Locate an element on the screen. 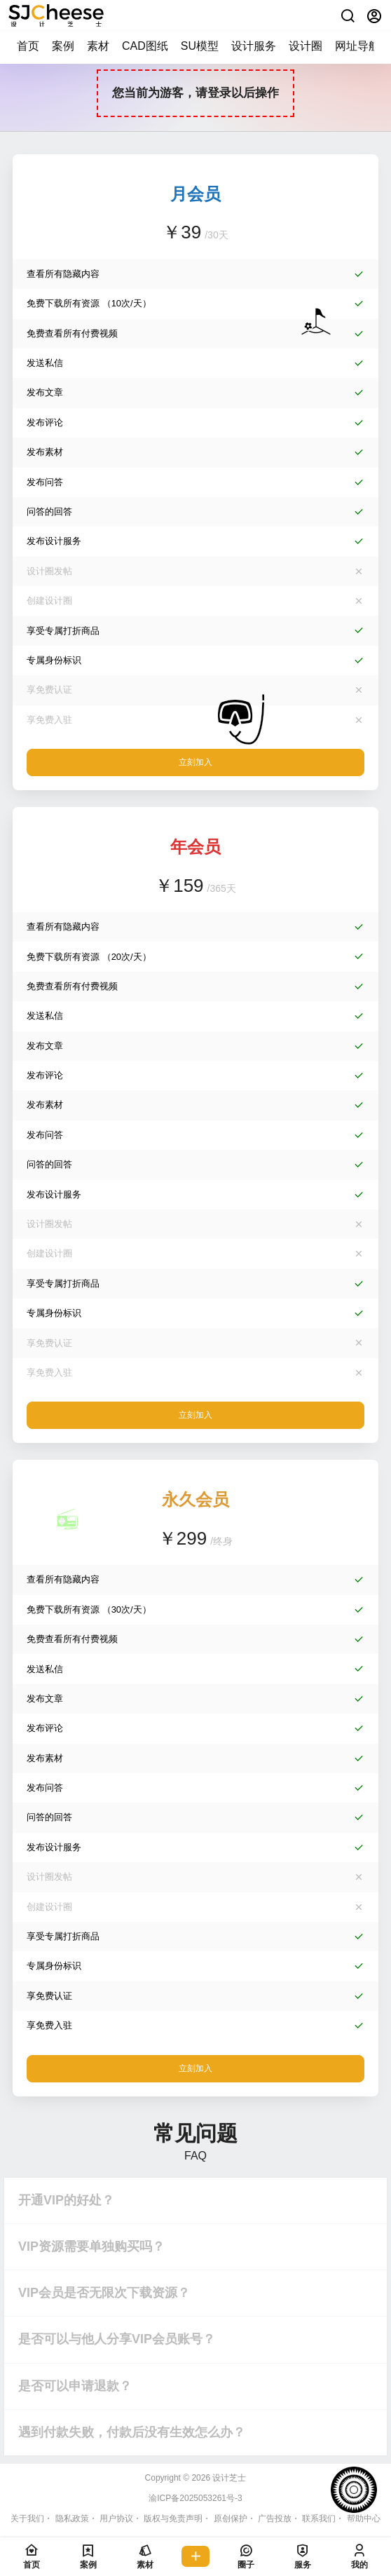 This screenshot has height=2576, width=391. indicates a corner kick in a soccer/football game is located at coordinates (316, 322).